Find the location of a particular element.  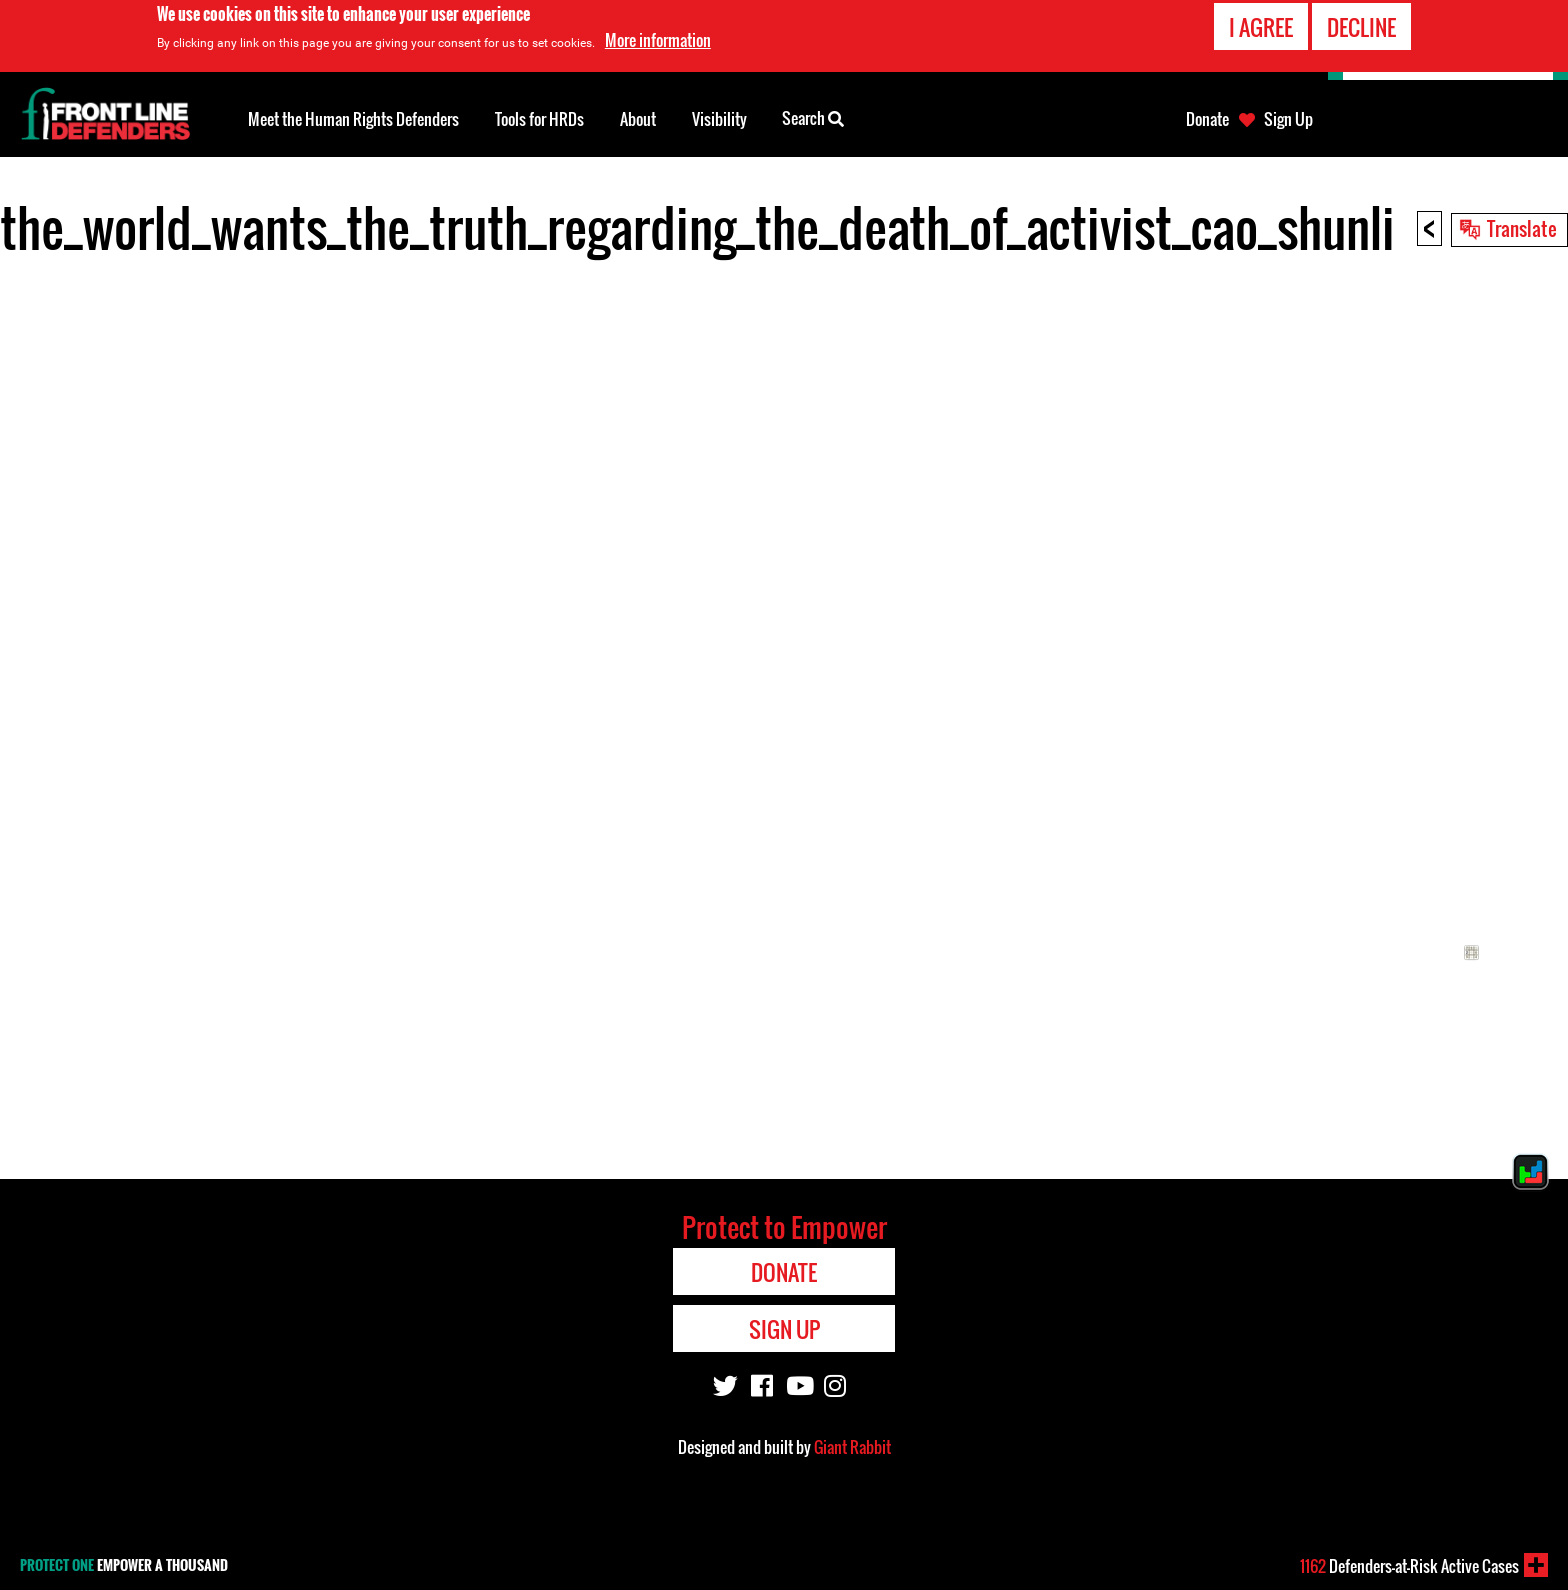

launch petris puzzle game is located at coordinates (1530, 1171).